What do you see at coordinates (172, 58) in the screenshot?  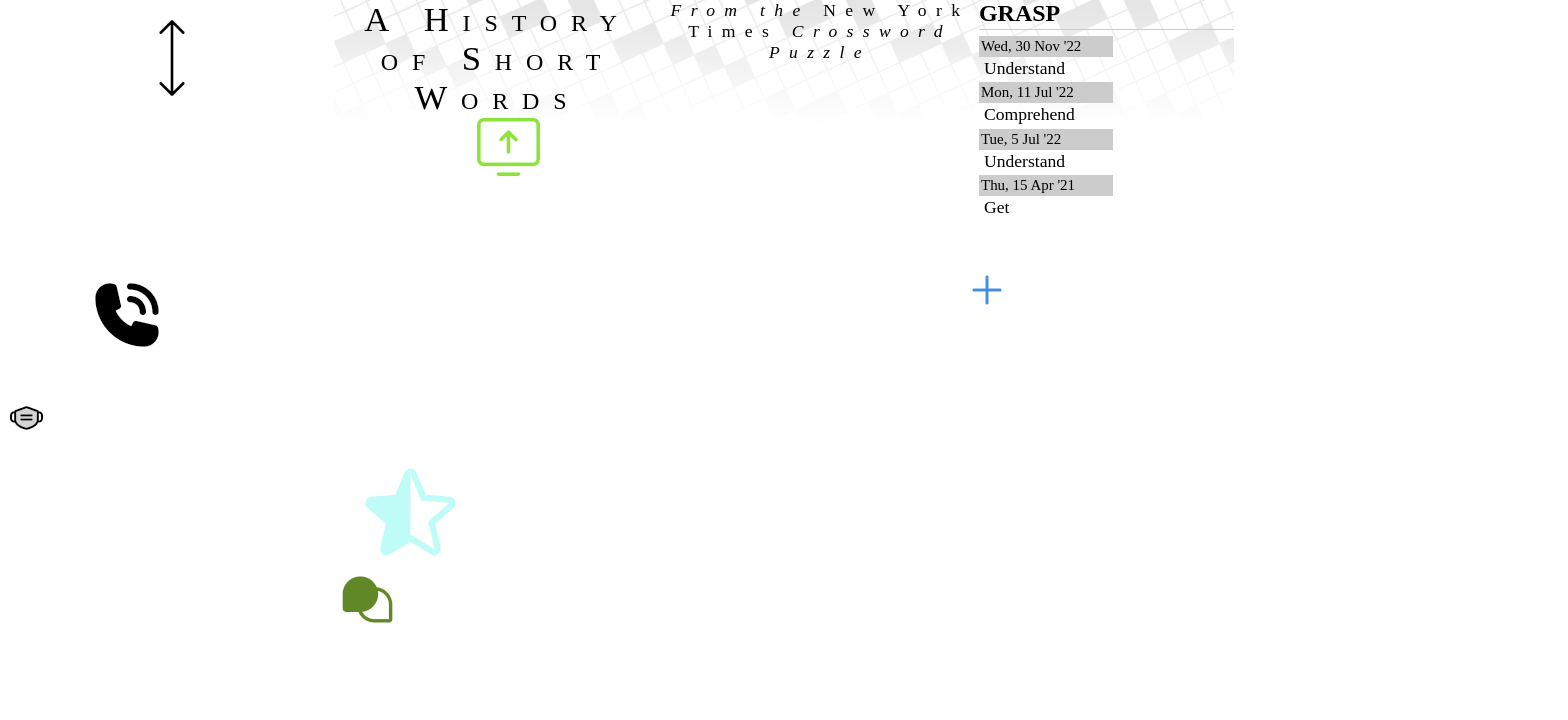 I see `adjust height or vertical size` at bounding box center [172, 58].